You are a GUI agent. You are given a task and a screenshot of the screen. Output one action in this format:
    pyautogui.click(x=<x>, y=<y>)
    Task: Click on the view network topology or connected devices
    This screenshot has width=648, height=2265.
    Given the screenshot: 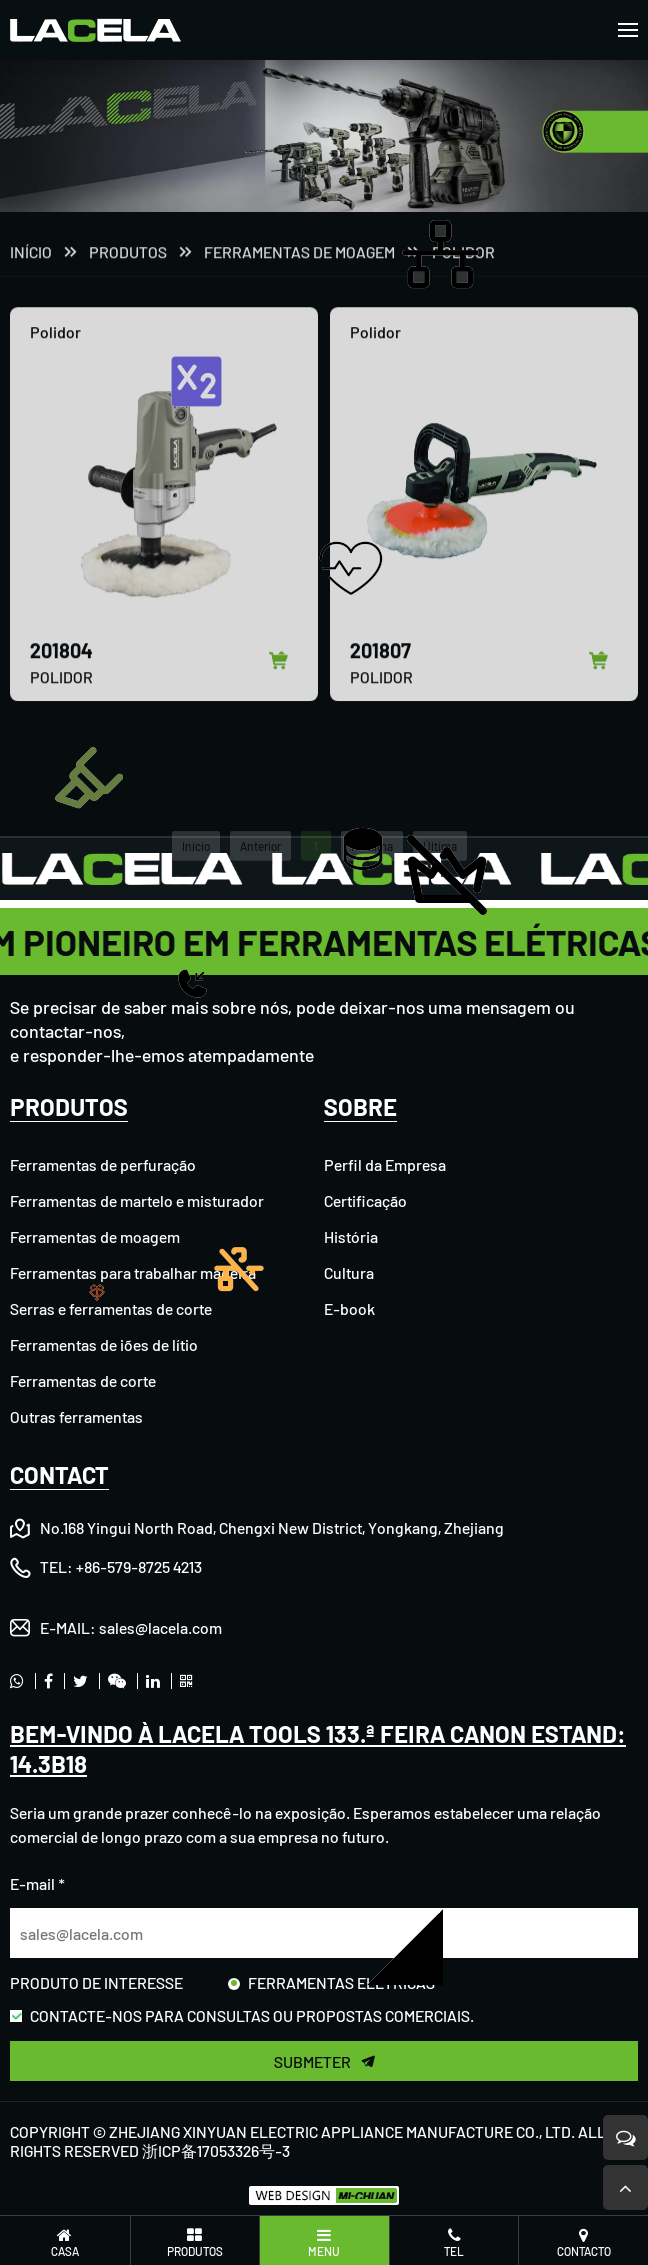 What is the action you would take?
    pyautogui.click(x=440, y=255)
    